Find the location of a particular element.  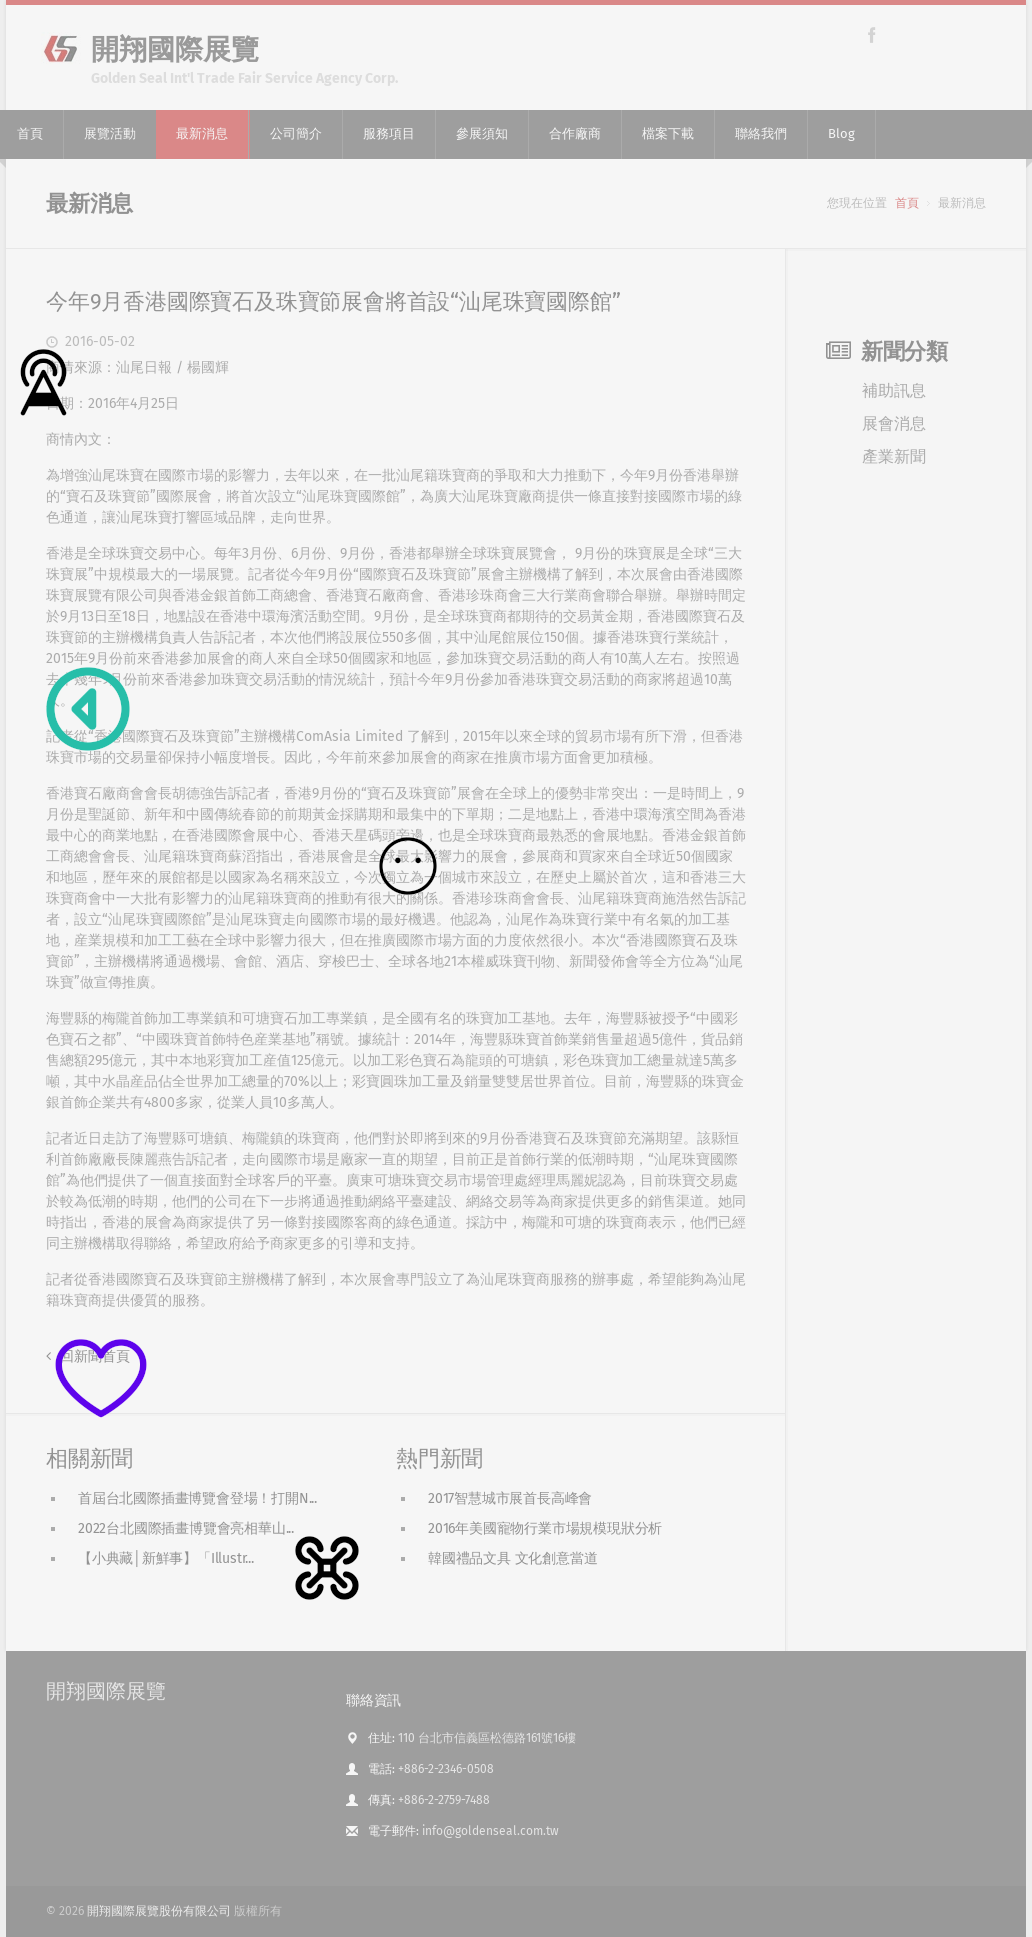

neutral reaction or feedback option is located at coordinates (408, 866).